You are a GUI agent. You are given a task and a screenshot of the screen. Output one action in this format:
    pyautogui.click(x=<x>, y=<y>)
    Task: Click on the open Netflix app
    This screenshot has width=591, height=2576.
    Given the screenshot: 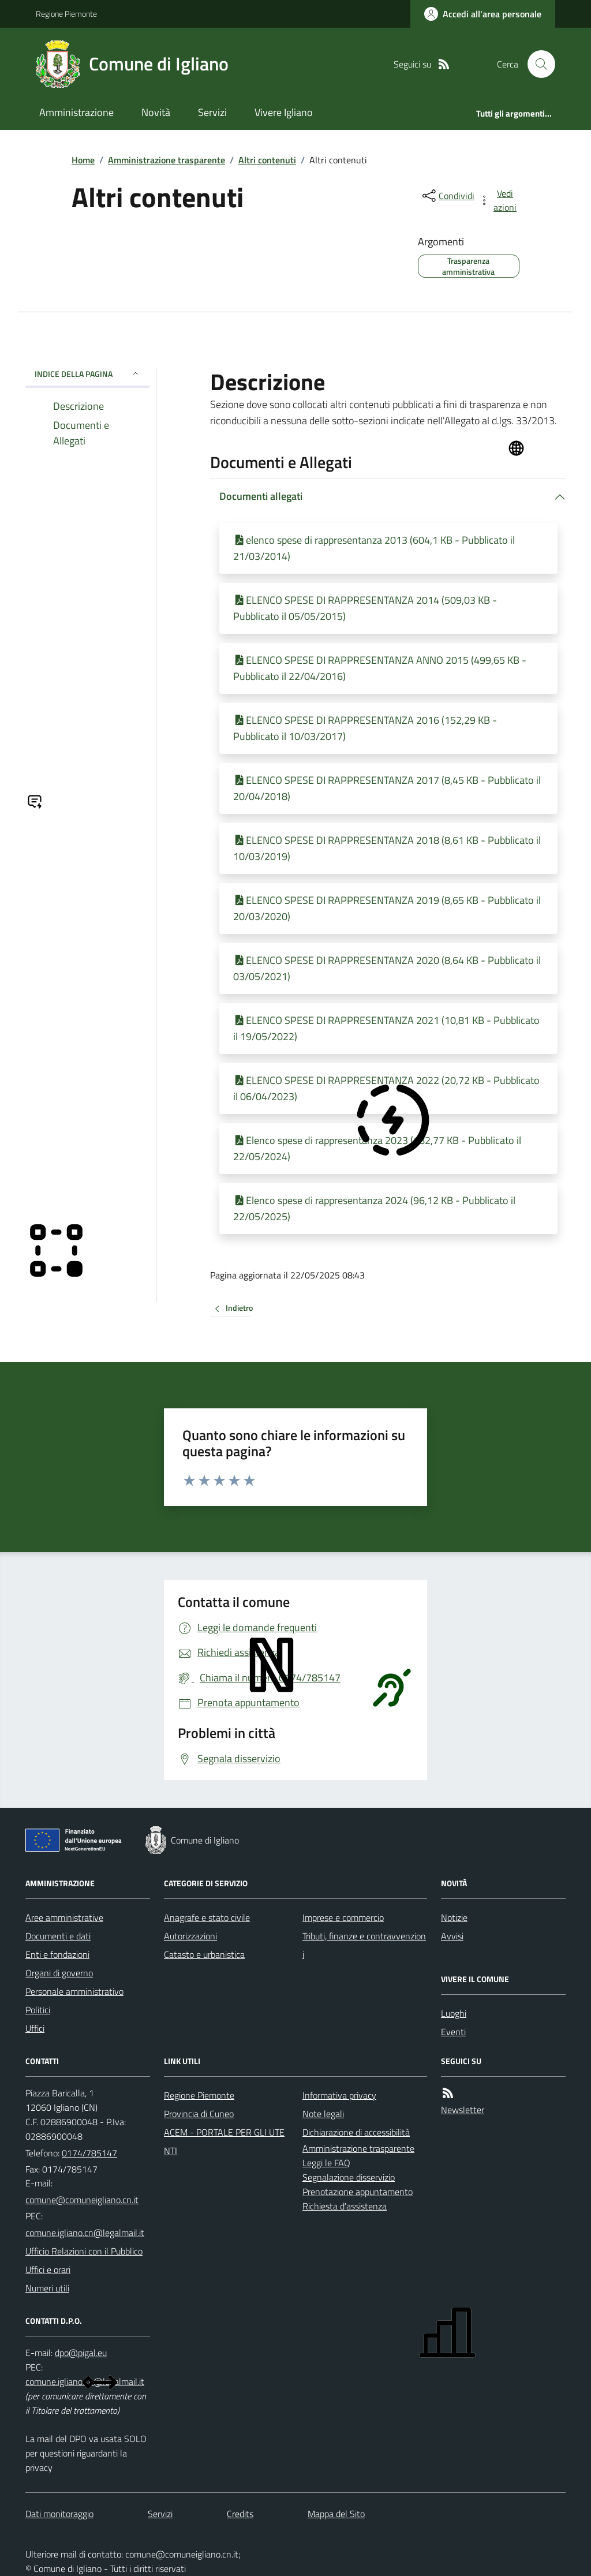 What is the action you would take?
    pyautogui.click(x=271, y=1665)
    